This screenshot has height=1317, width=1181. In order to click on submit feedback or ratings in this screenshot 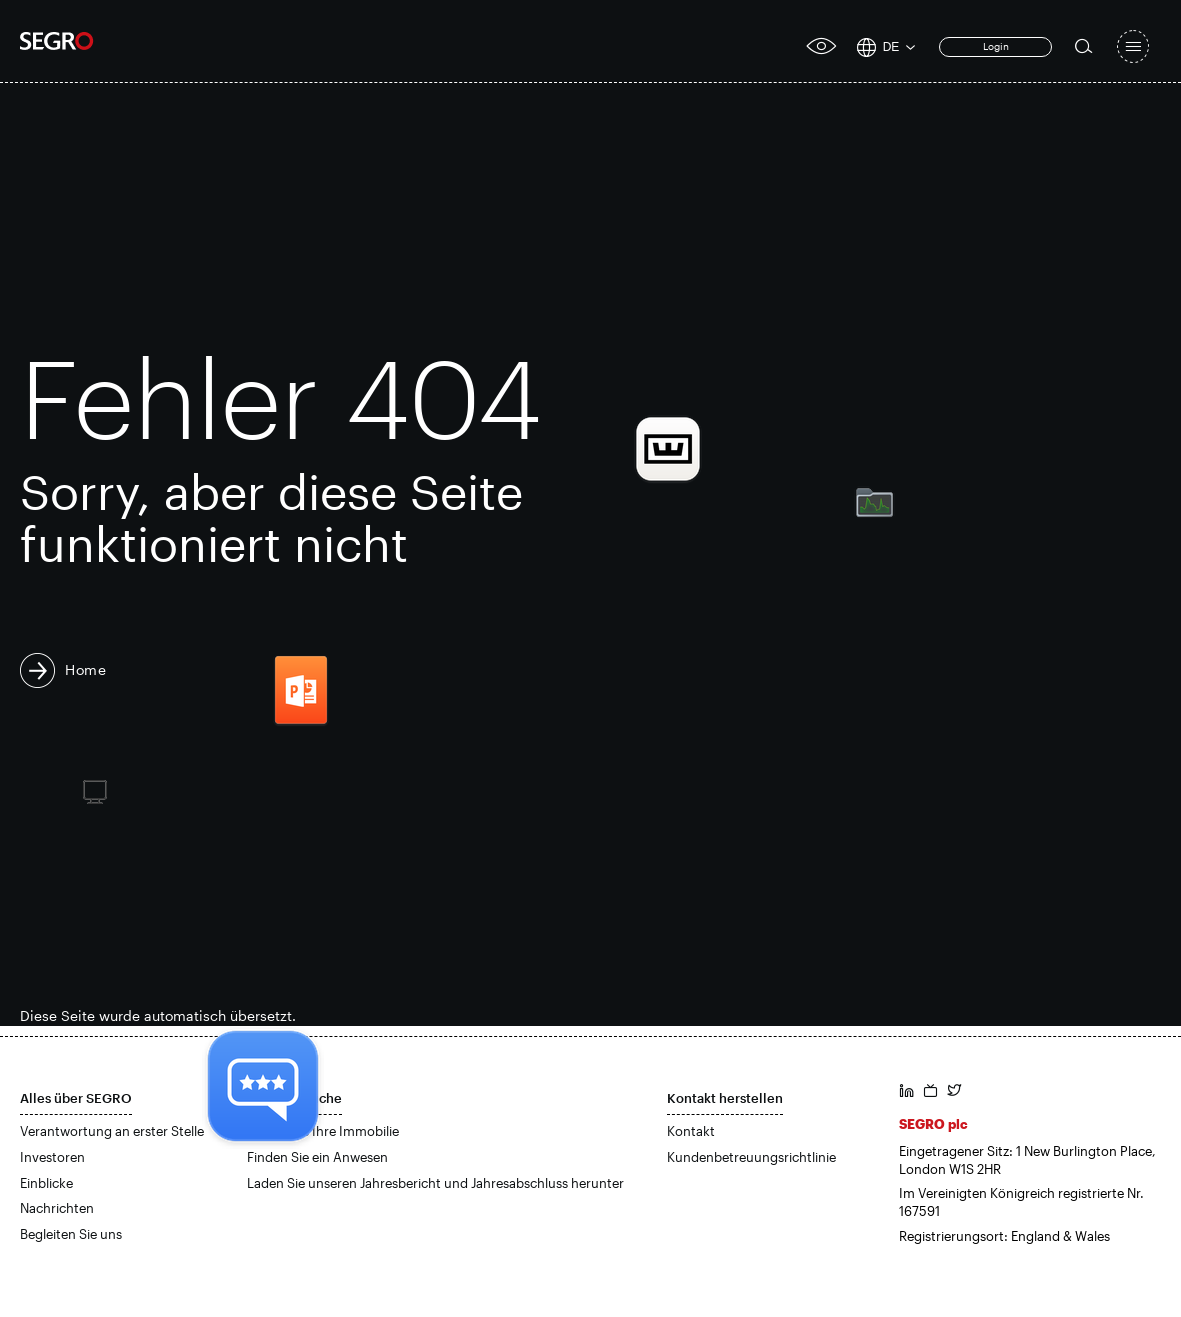, I will do `click(263, 1088)`.